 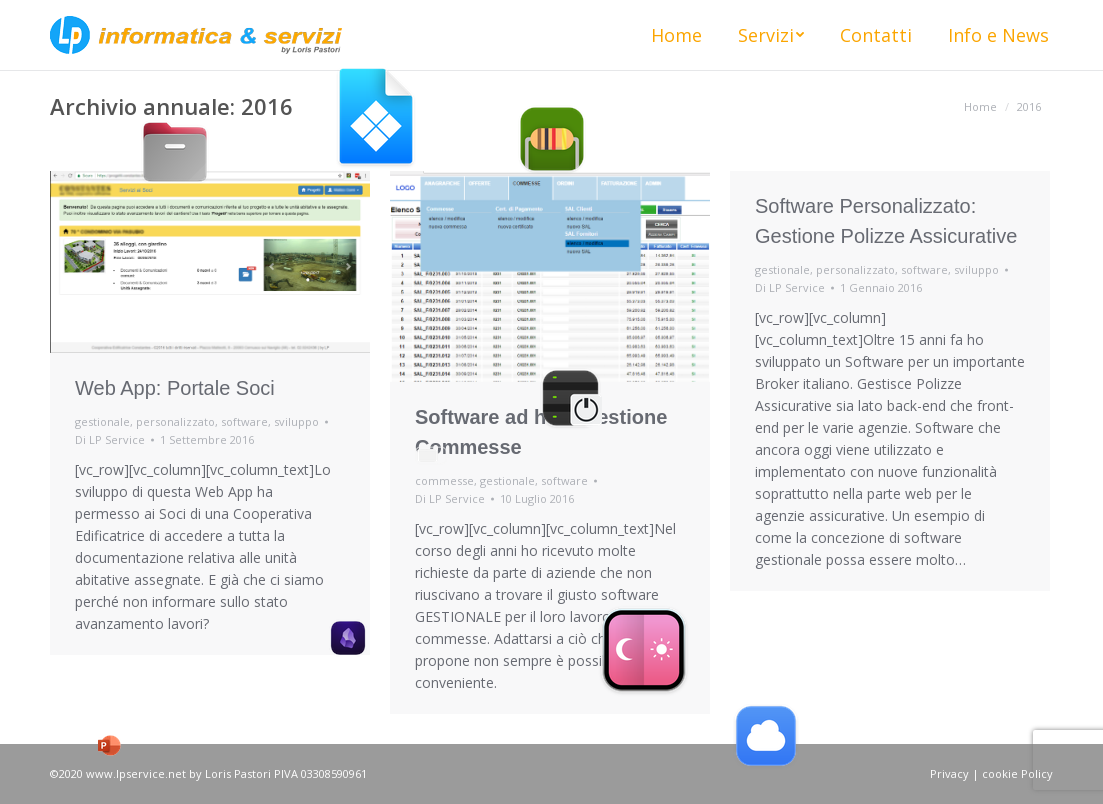 What do you see at coordinates (766, 737) in the screenshot?
I see `open internet or network settings` at bounding box center [766, 737].